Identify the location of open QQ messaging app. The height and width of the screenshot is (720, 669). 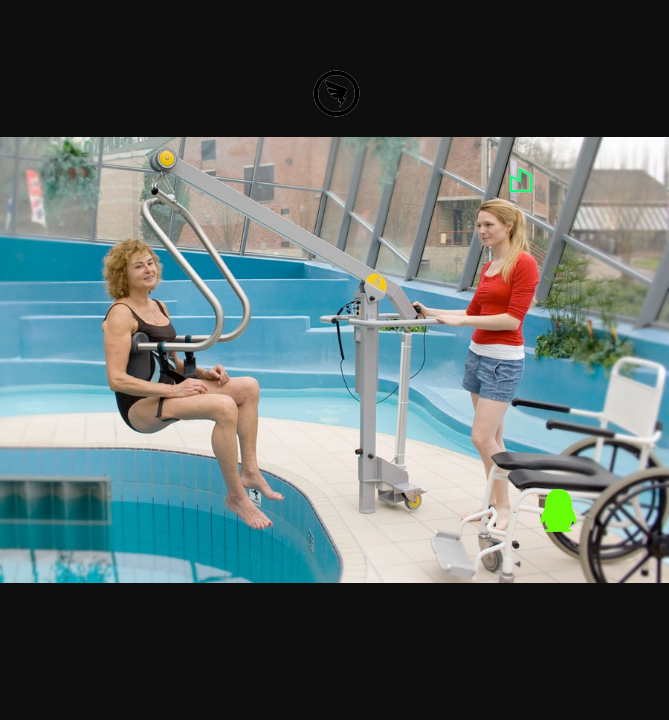
(558, 510).